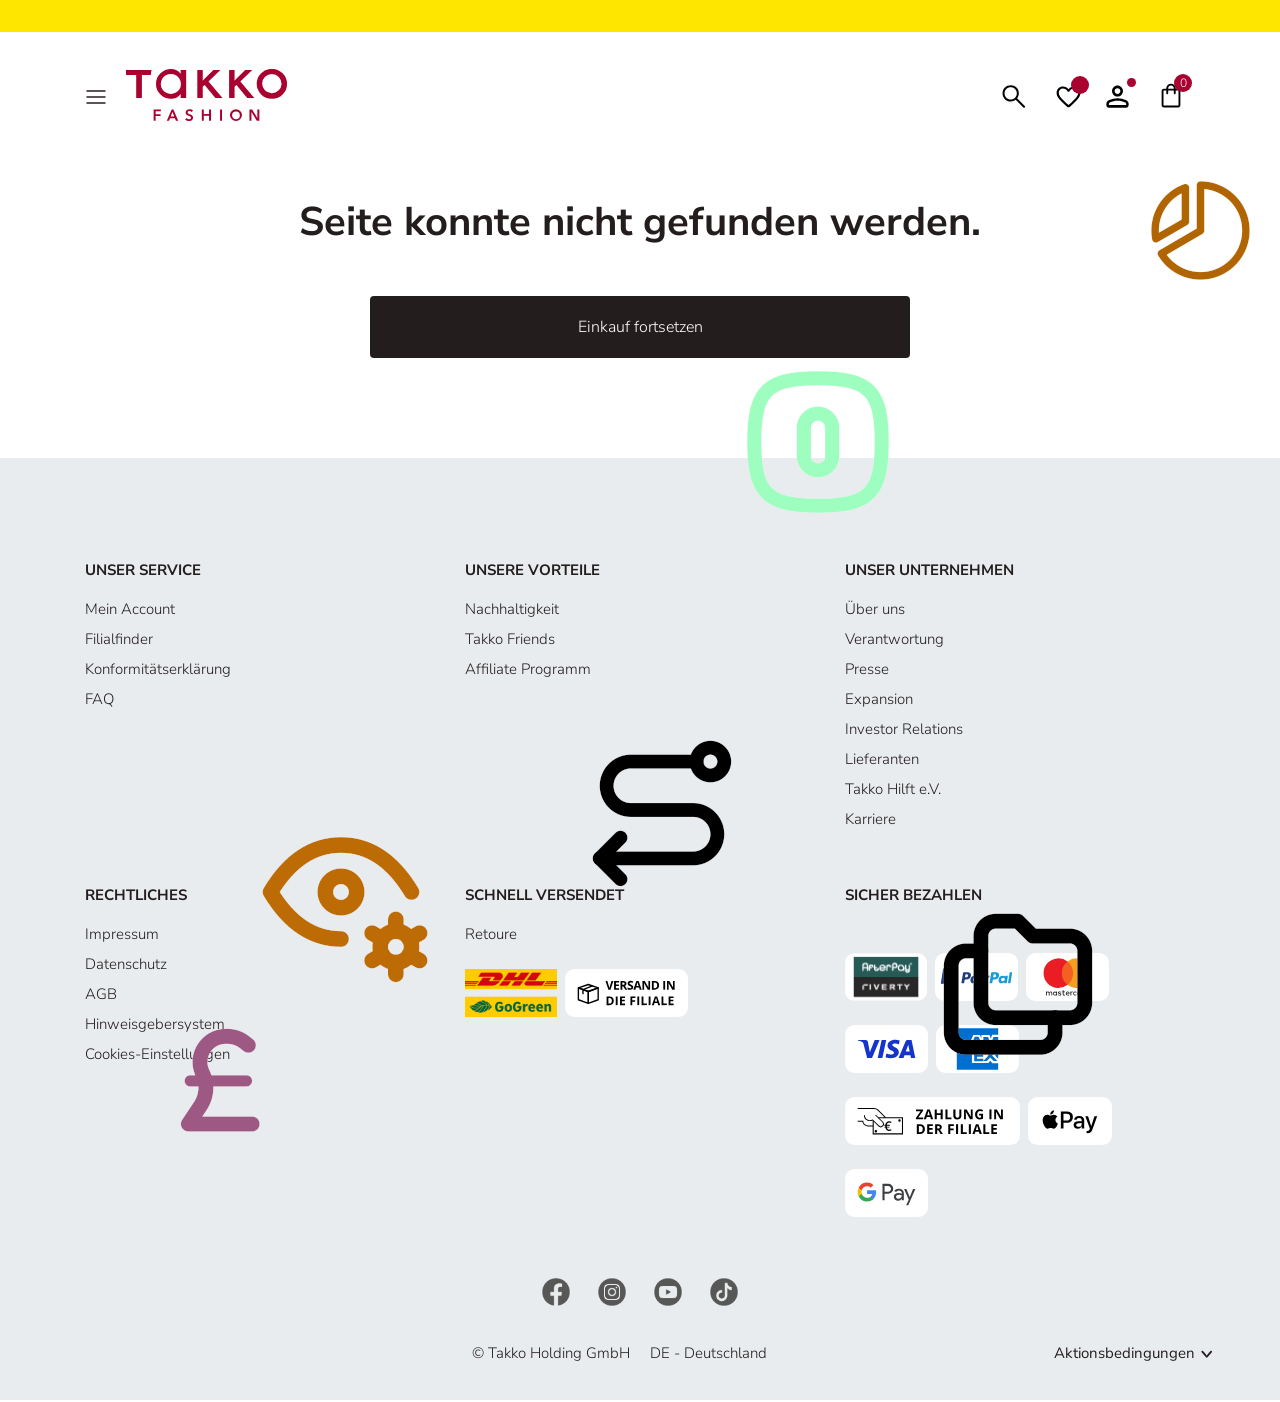 The width and height of the screenshot is (1280, 1402). I want to click on turn left ahead in navigation, so click(662, 810).